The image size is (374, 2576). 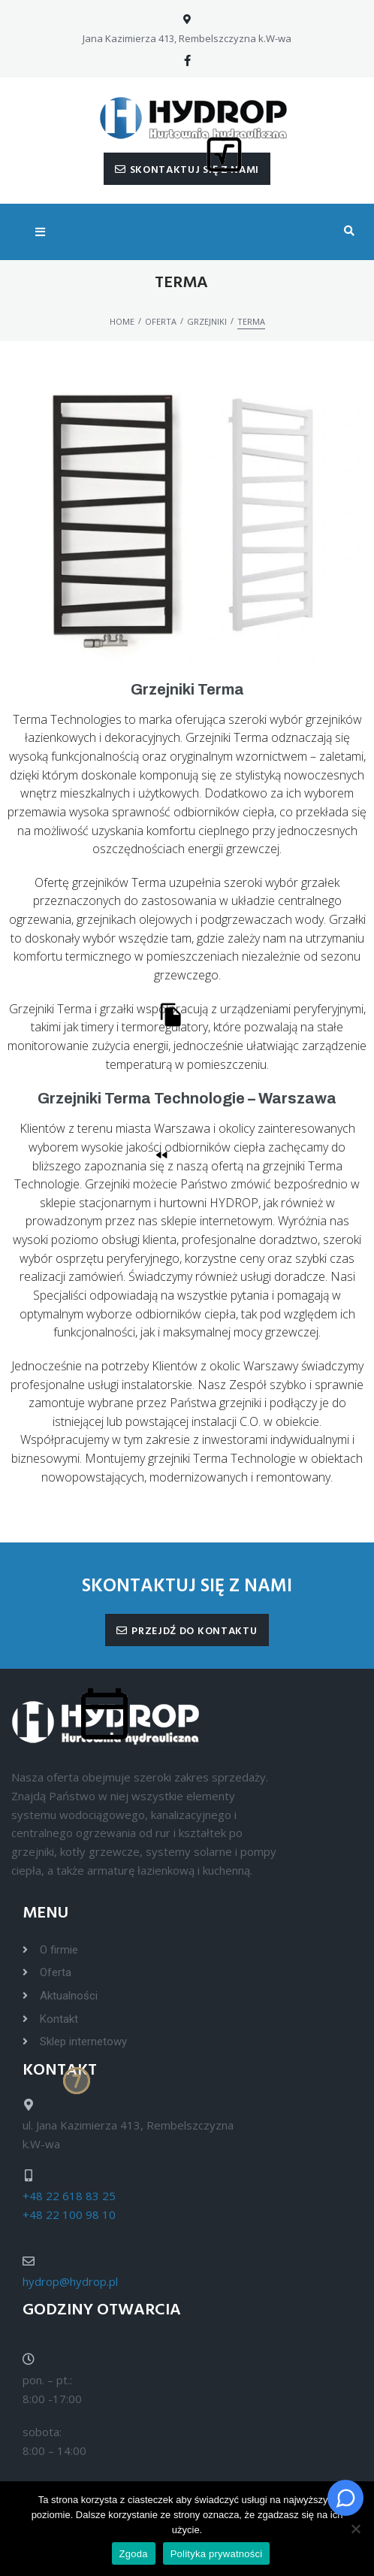 What do you see at coordinates (171, 1015) in the screenshot?
I see `copy file to clipboard` at bounding box center [171, 1015].